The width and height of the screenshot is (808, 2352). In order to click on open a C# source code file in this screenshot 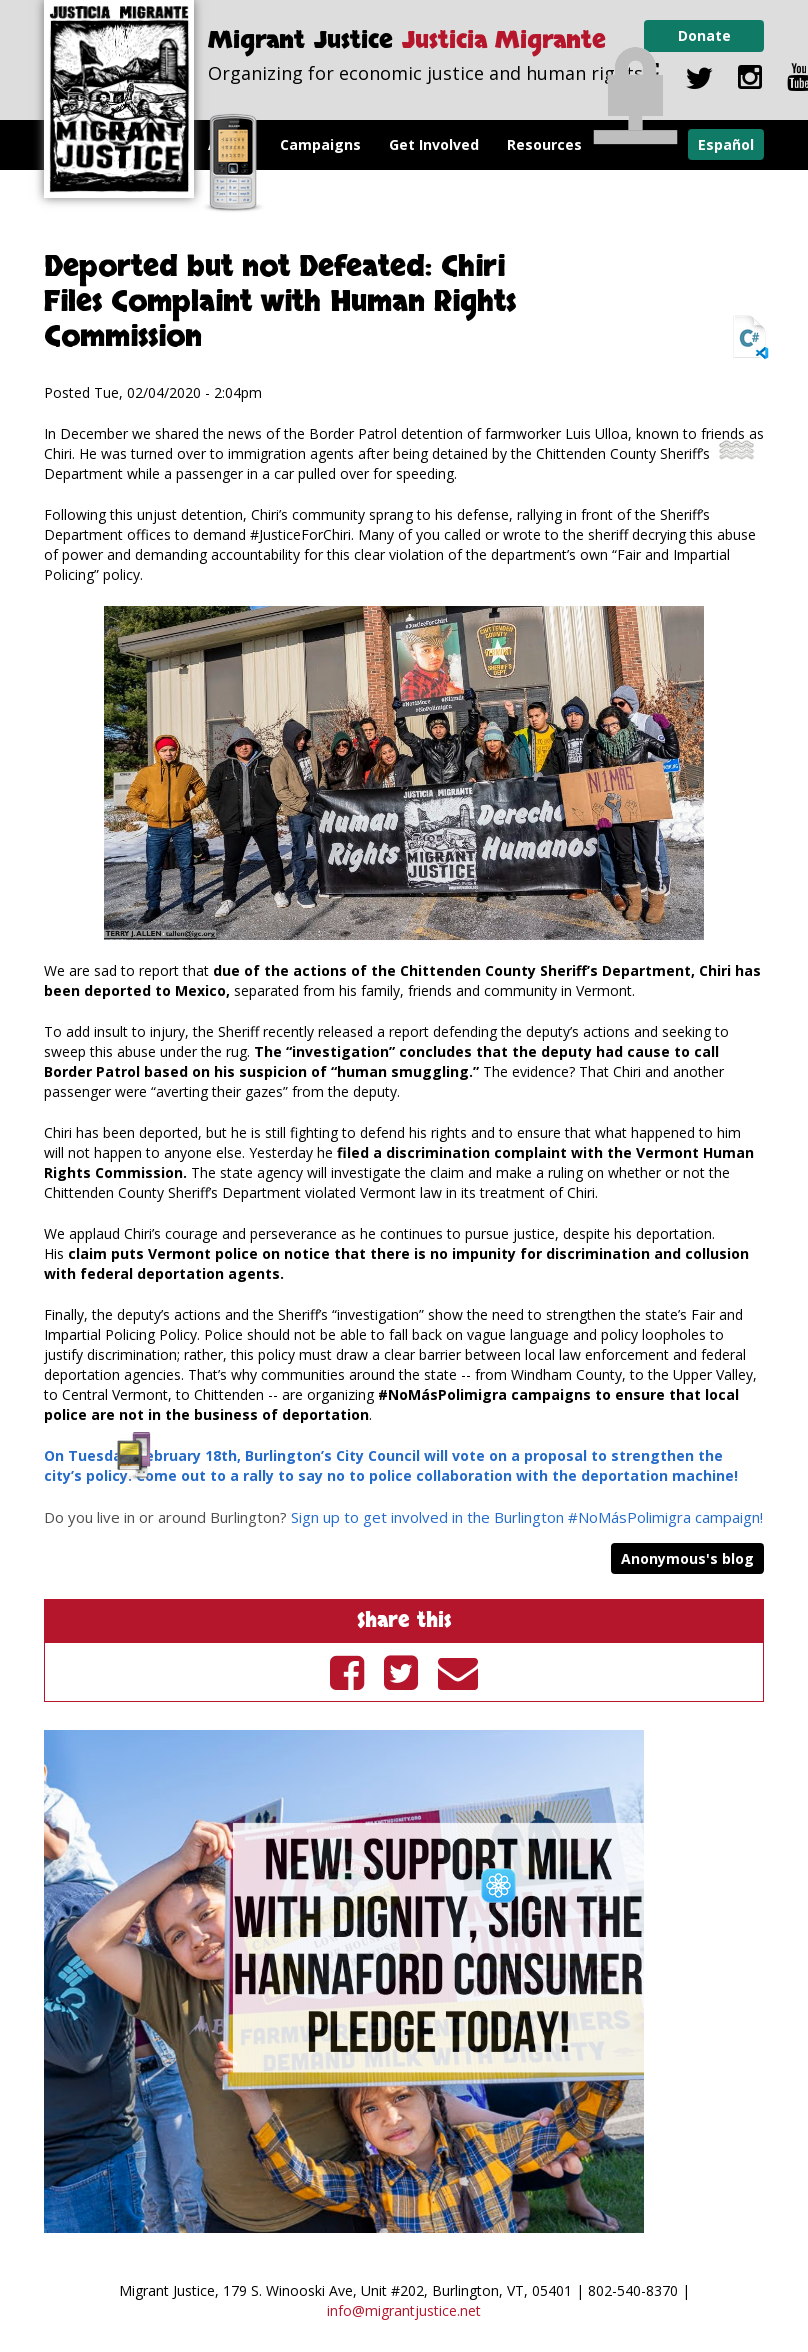, I will do `click(749, 337)`.